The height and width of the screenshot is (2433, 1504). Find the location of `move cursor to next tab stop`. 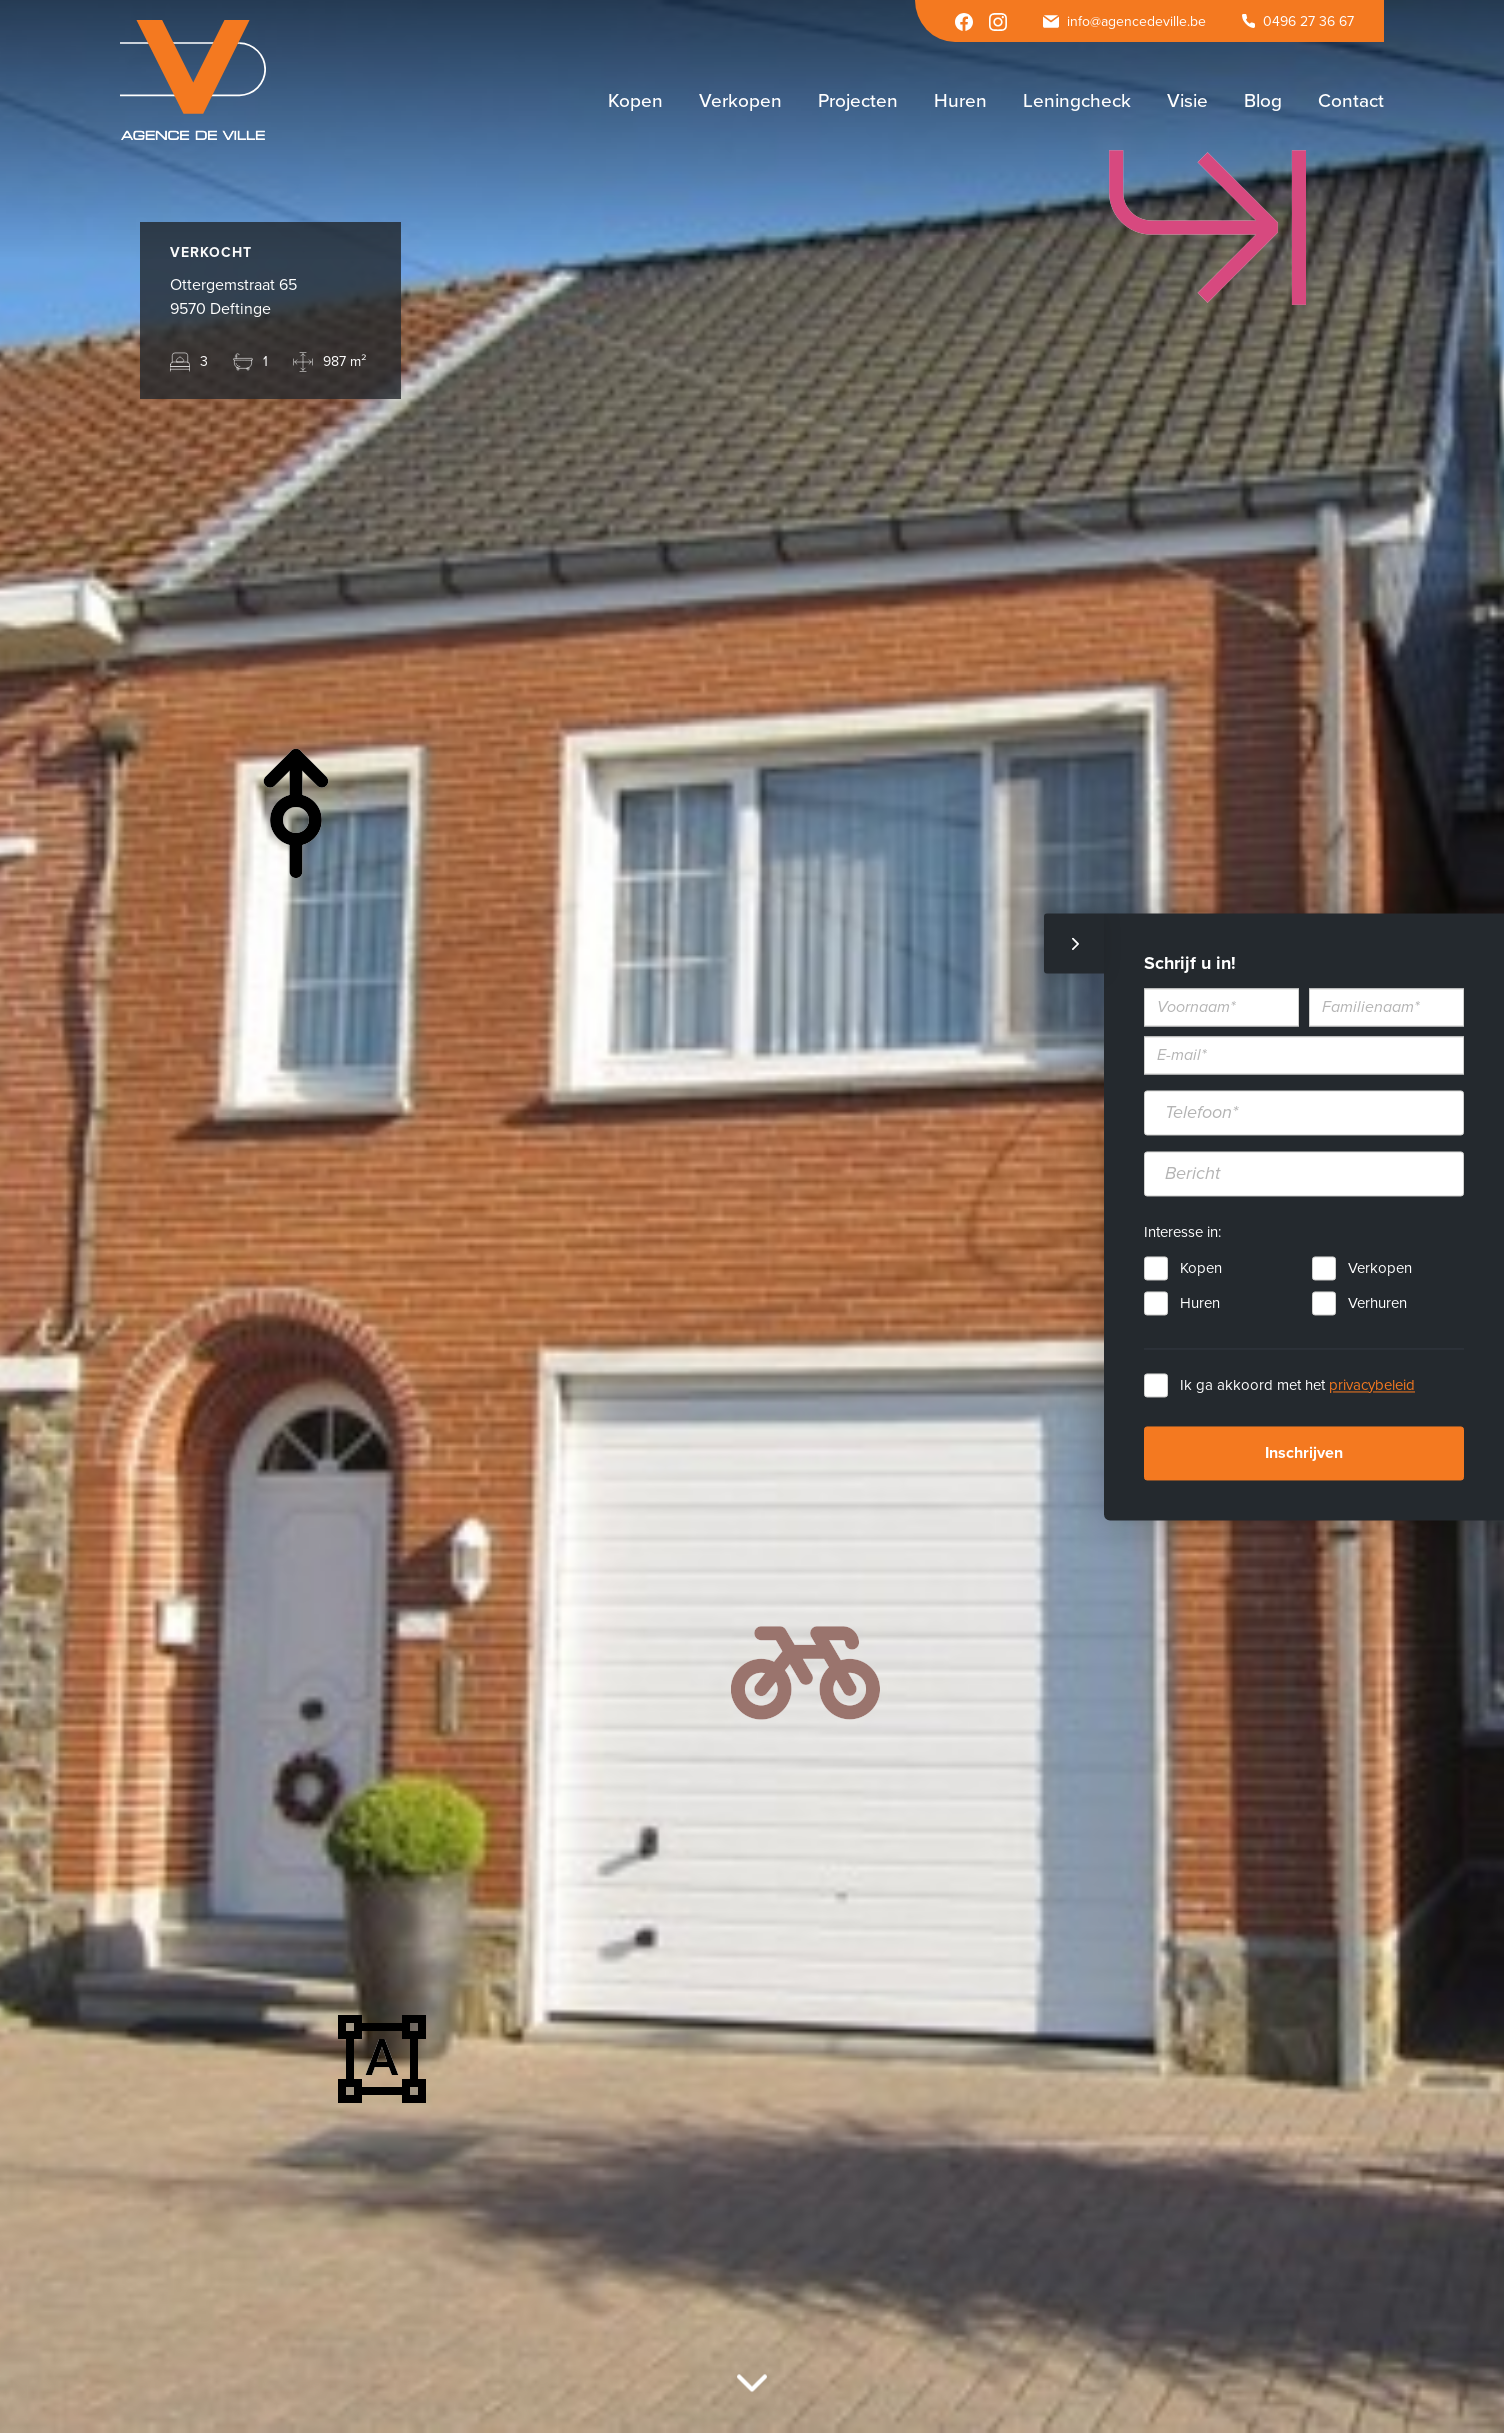

move cursor to next tab stop is located at coordinates (1193, 220).